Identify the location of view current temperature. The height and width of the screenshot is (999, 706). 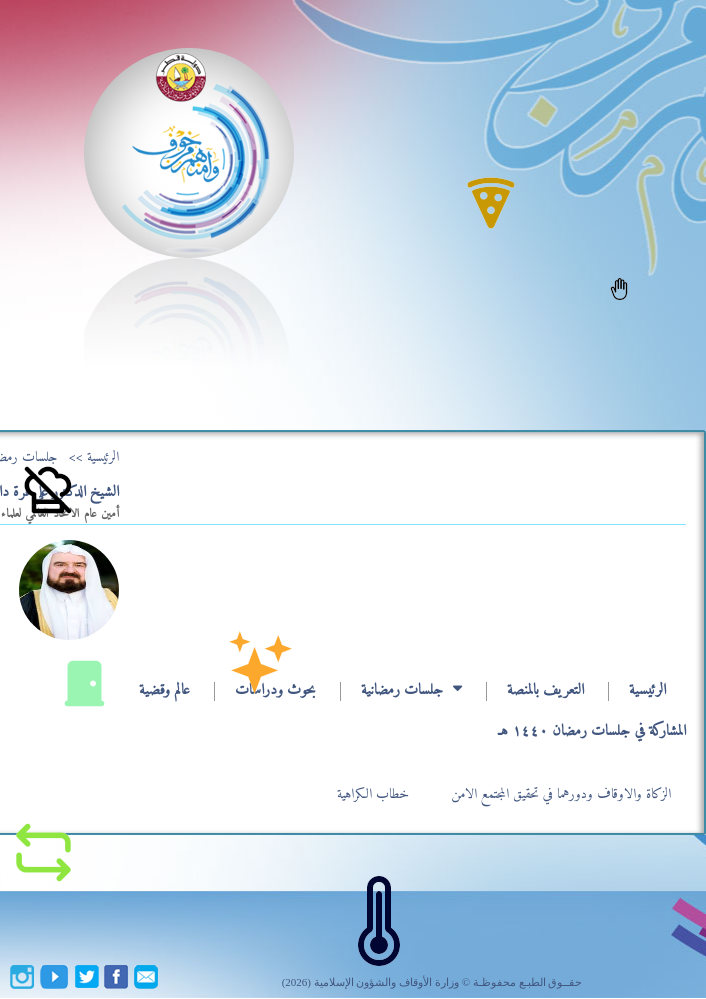
(379, 921).